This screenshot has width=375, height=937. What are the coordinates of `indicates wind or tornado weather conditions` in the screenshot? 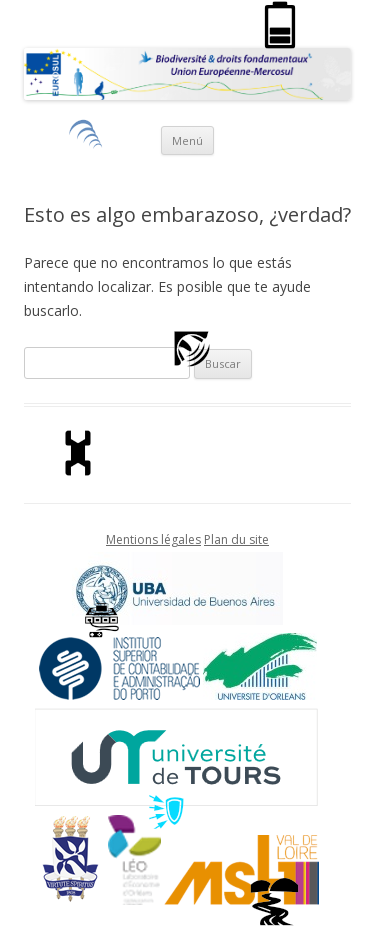 It's located at (85, 134).